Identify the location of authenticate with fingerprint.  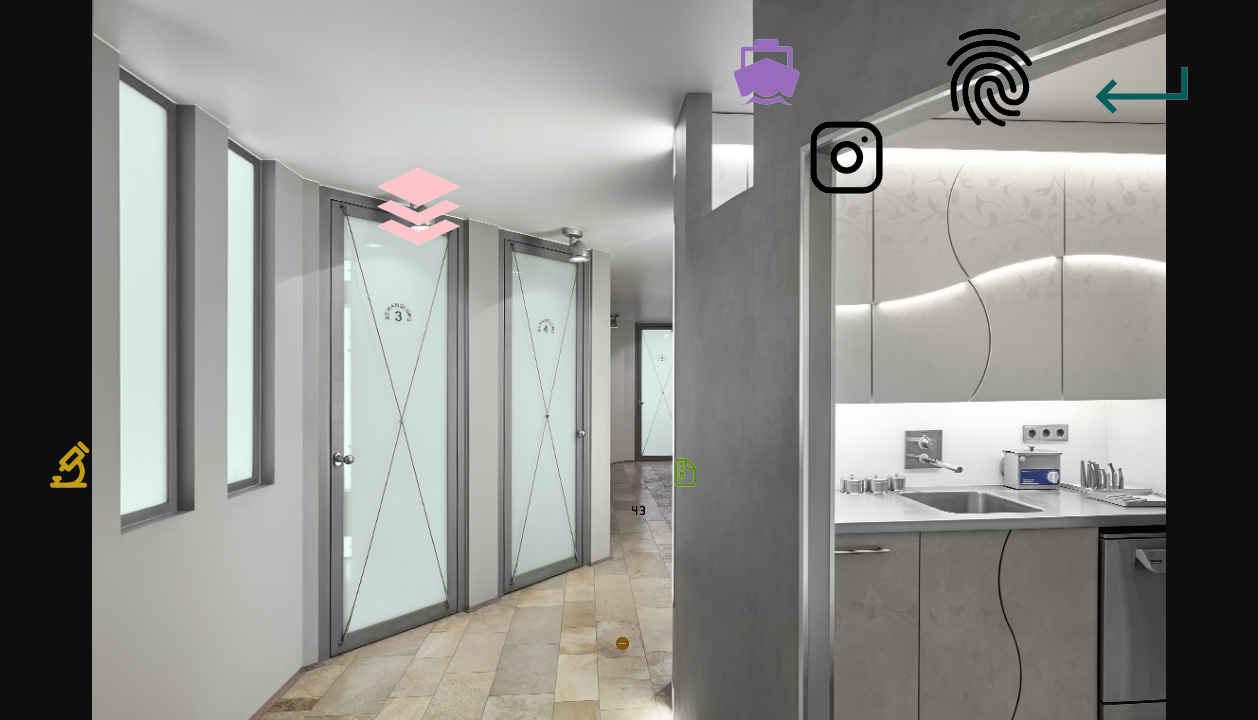
(989, 77).